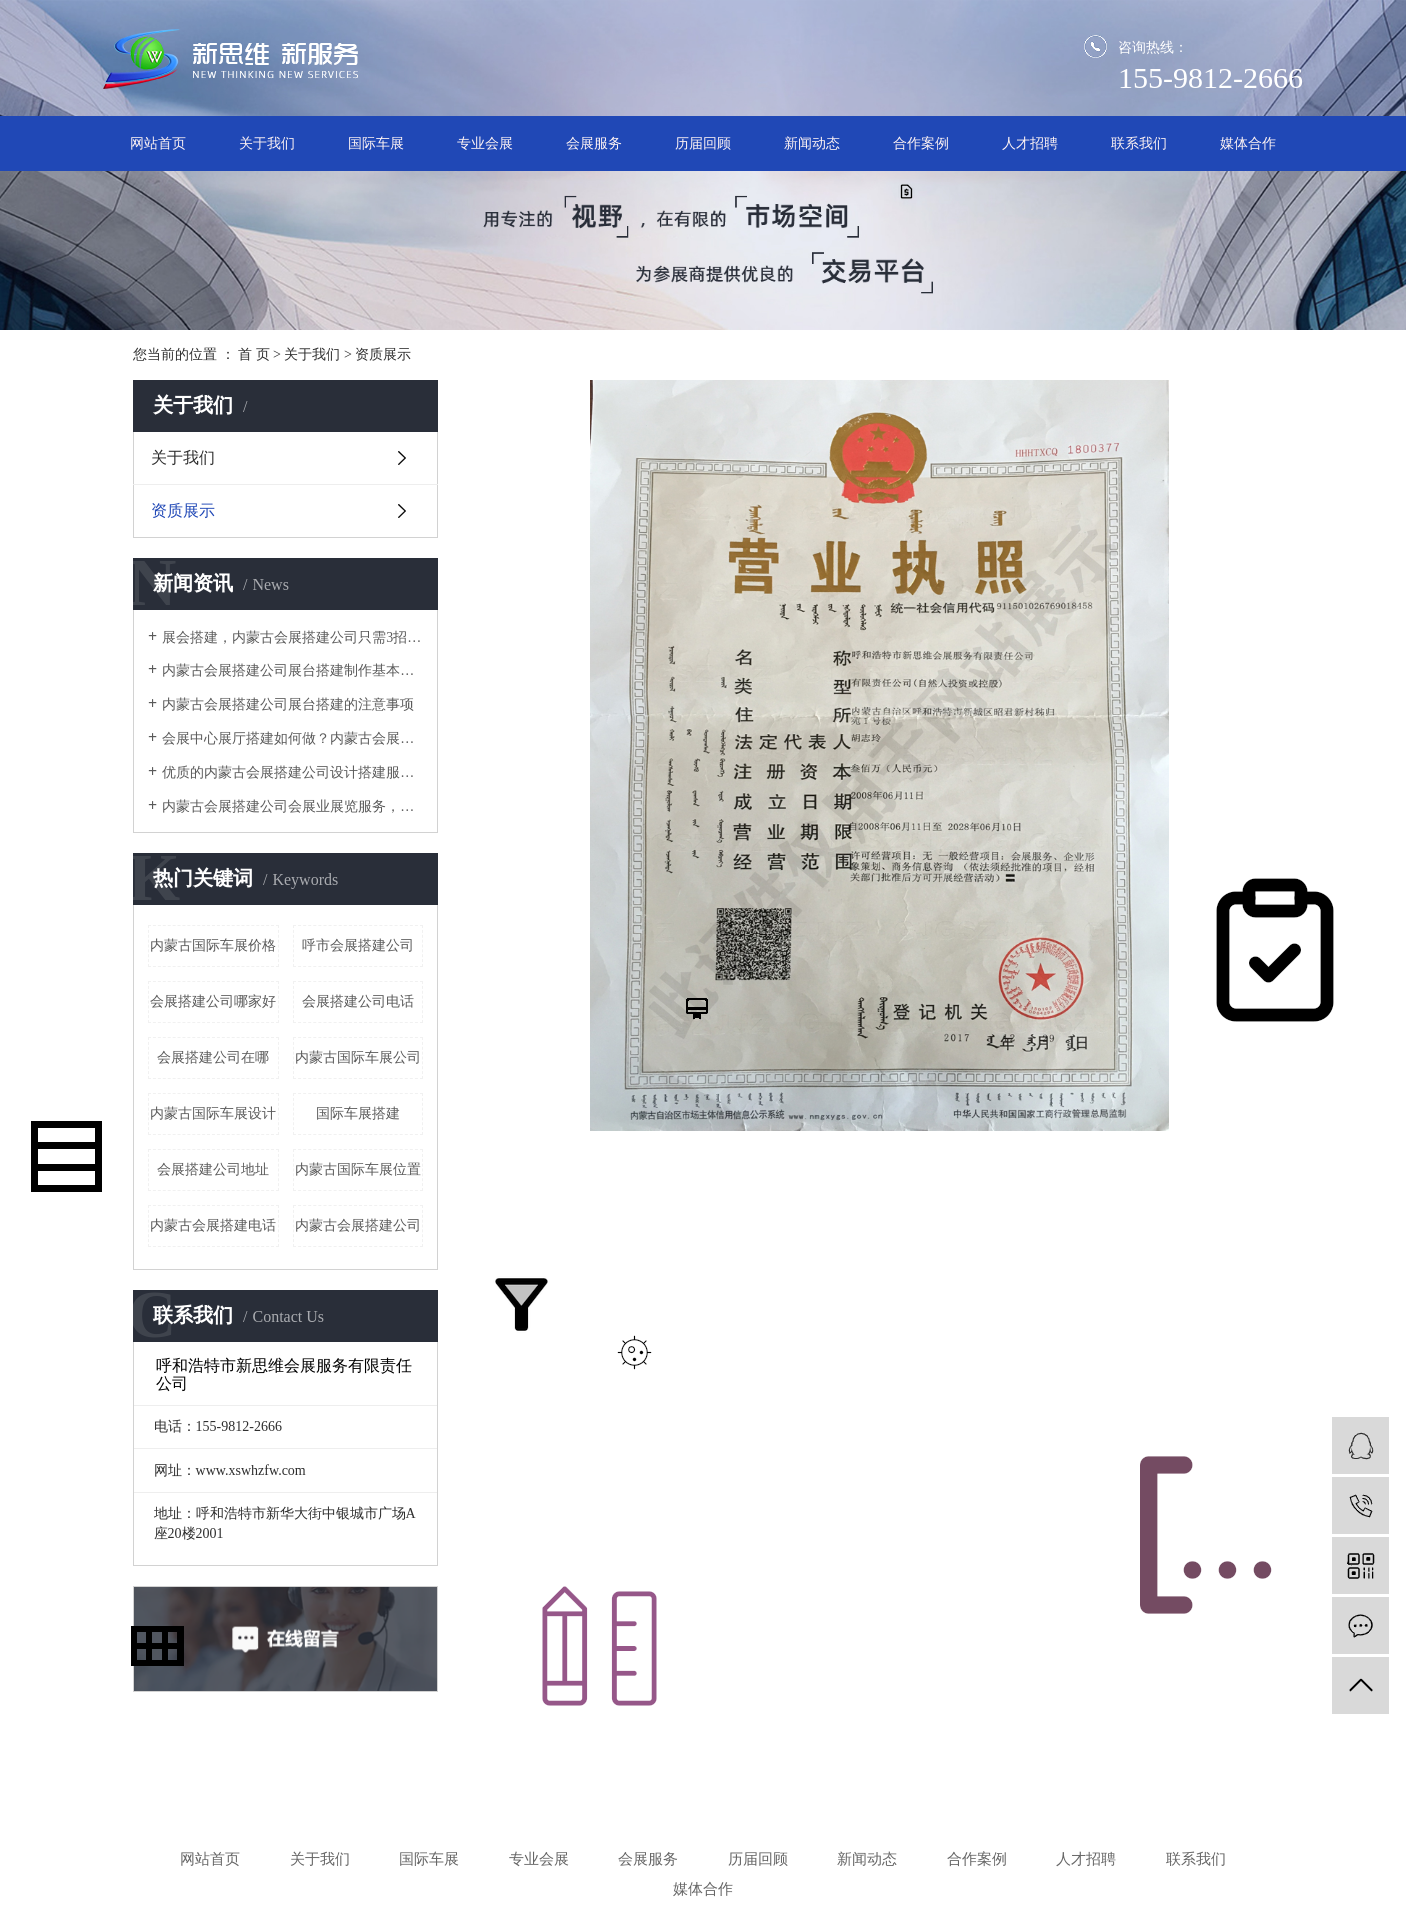 The image size is (1406, 1908). Describe the element at coordinates (634, 1352) in the screenshot. I see `indicates virus or malware detected` at that location.